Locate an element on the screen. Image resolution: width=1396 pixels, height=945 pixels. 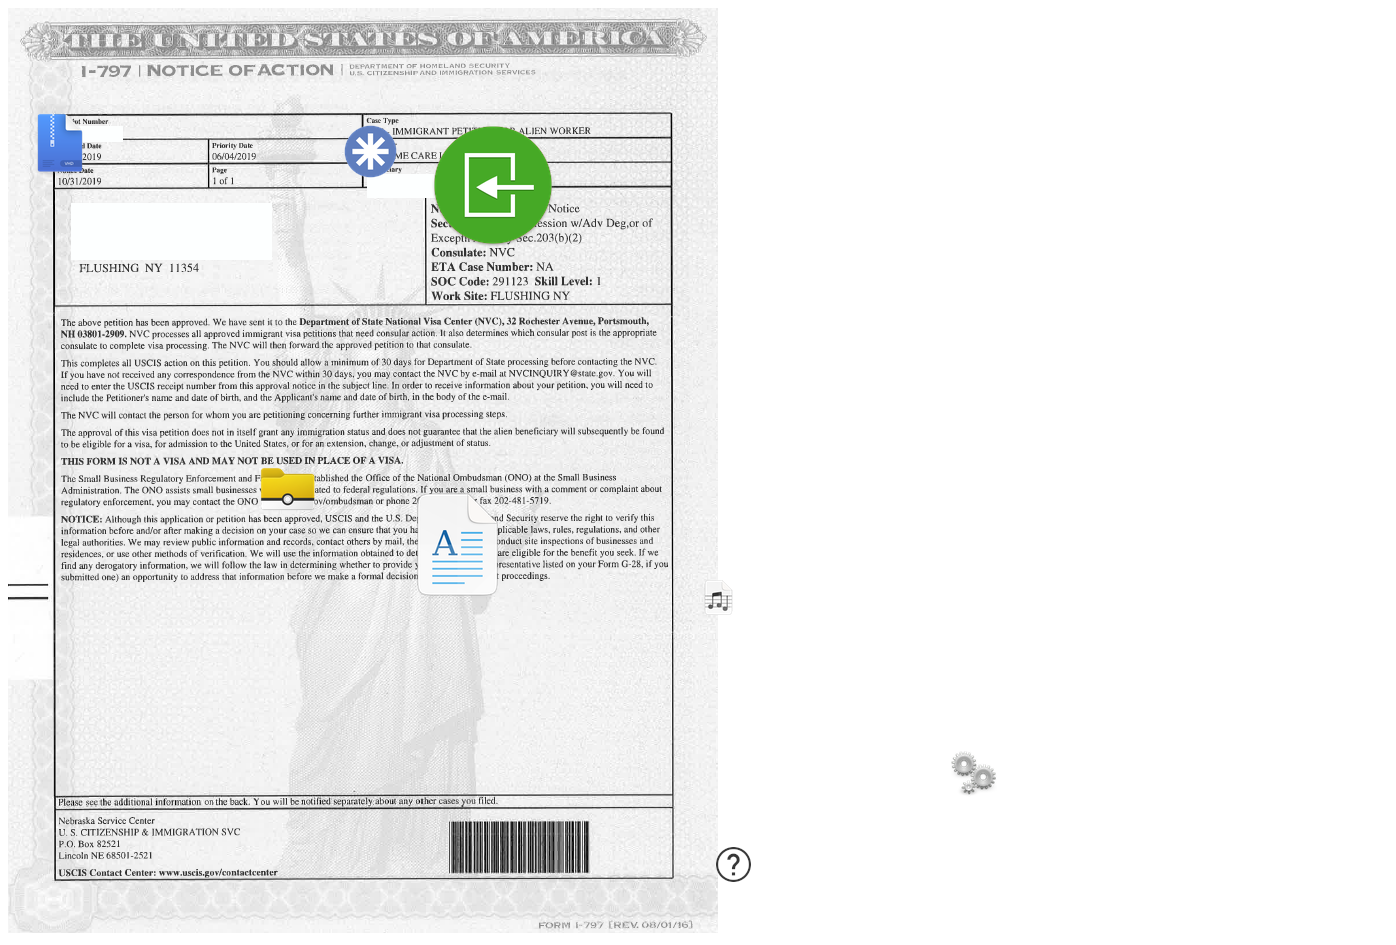
access help or support documentation is located at coordinates (733, 864).